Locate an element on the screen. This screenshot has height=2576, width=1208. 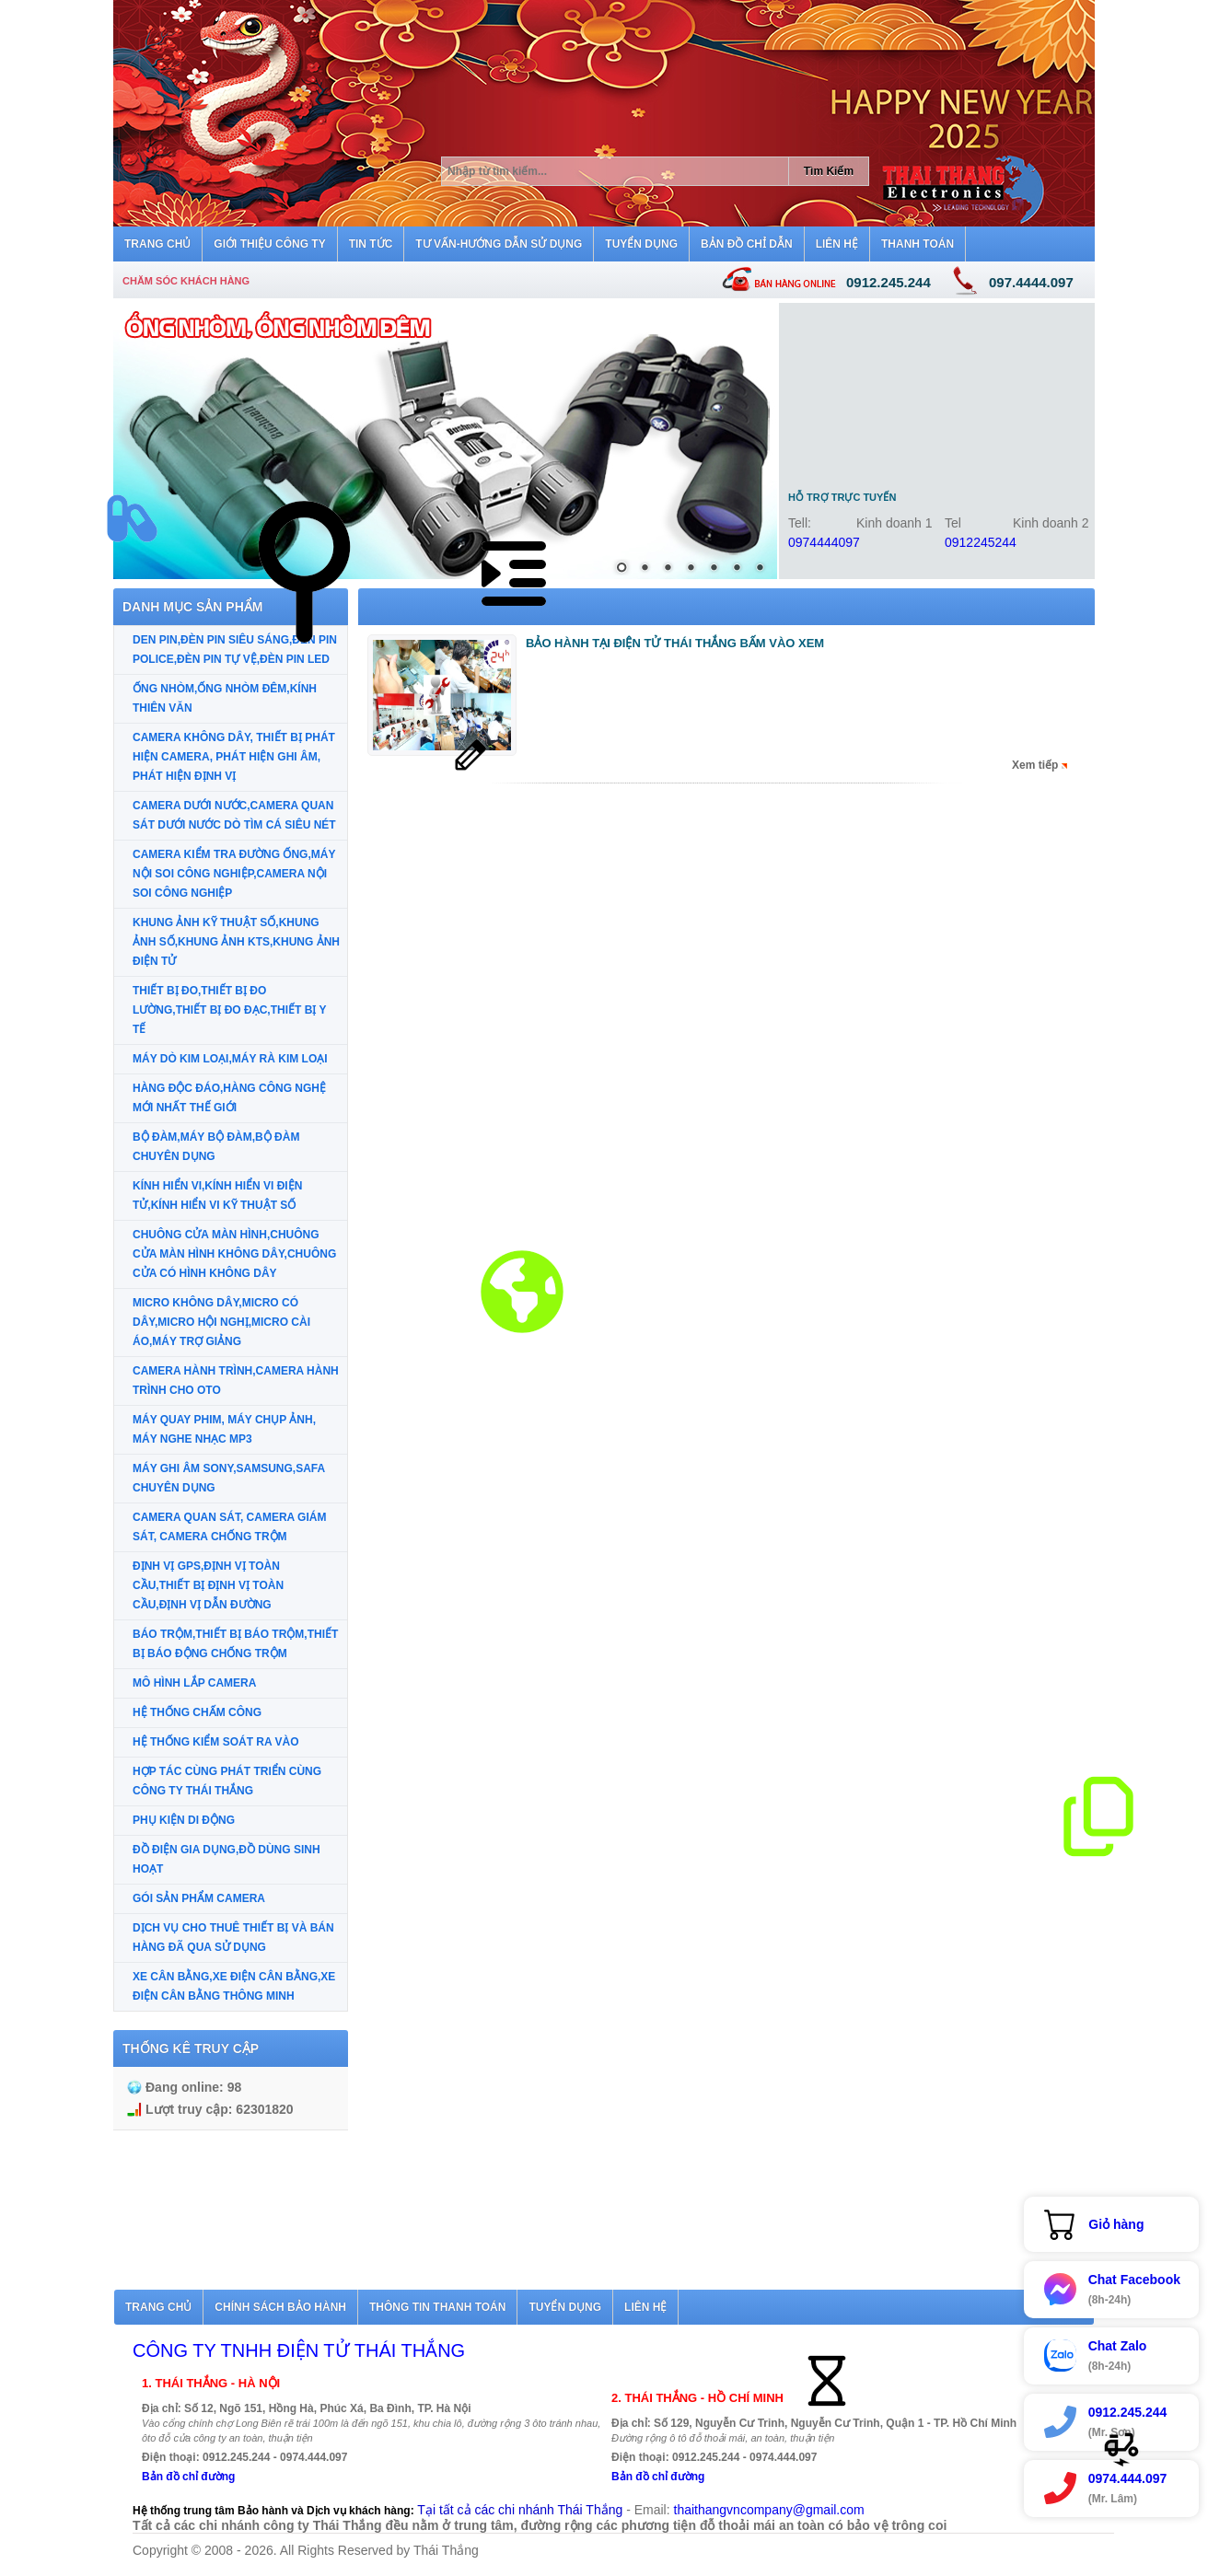
select electric moped as transportation mode is located at coordinates (1121, 2448).